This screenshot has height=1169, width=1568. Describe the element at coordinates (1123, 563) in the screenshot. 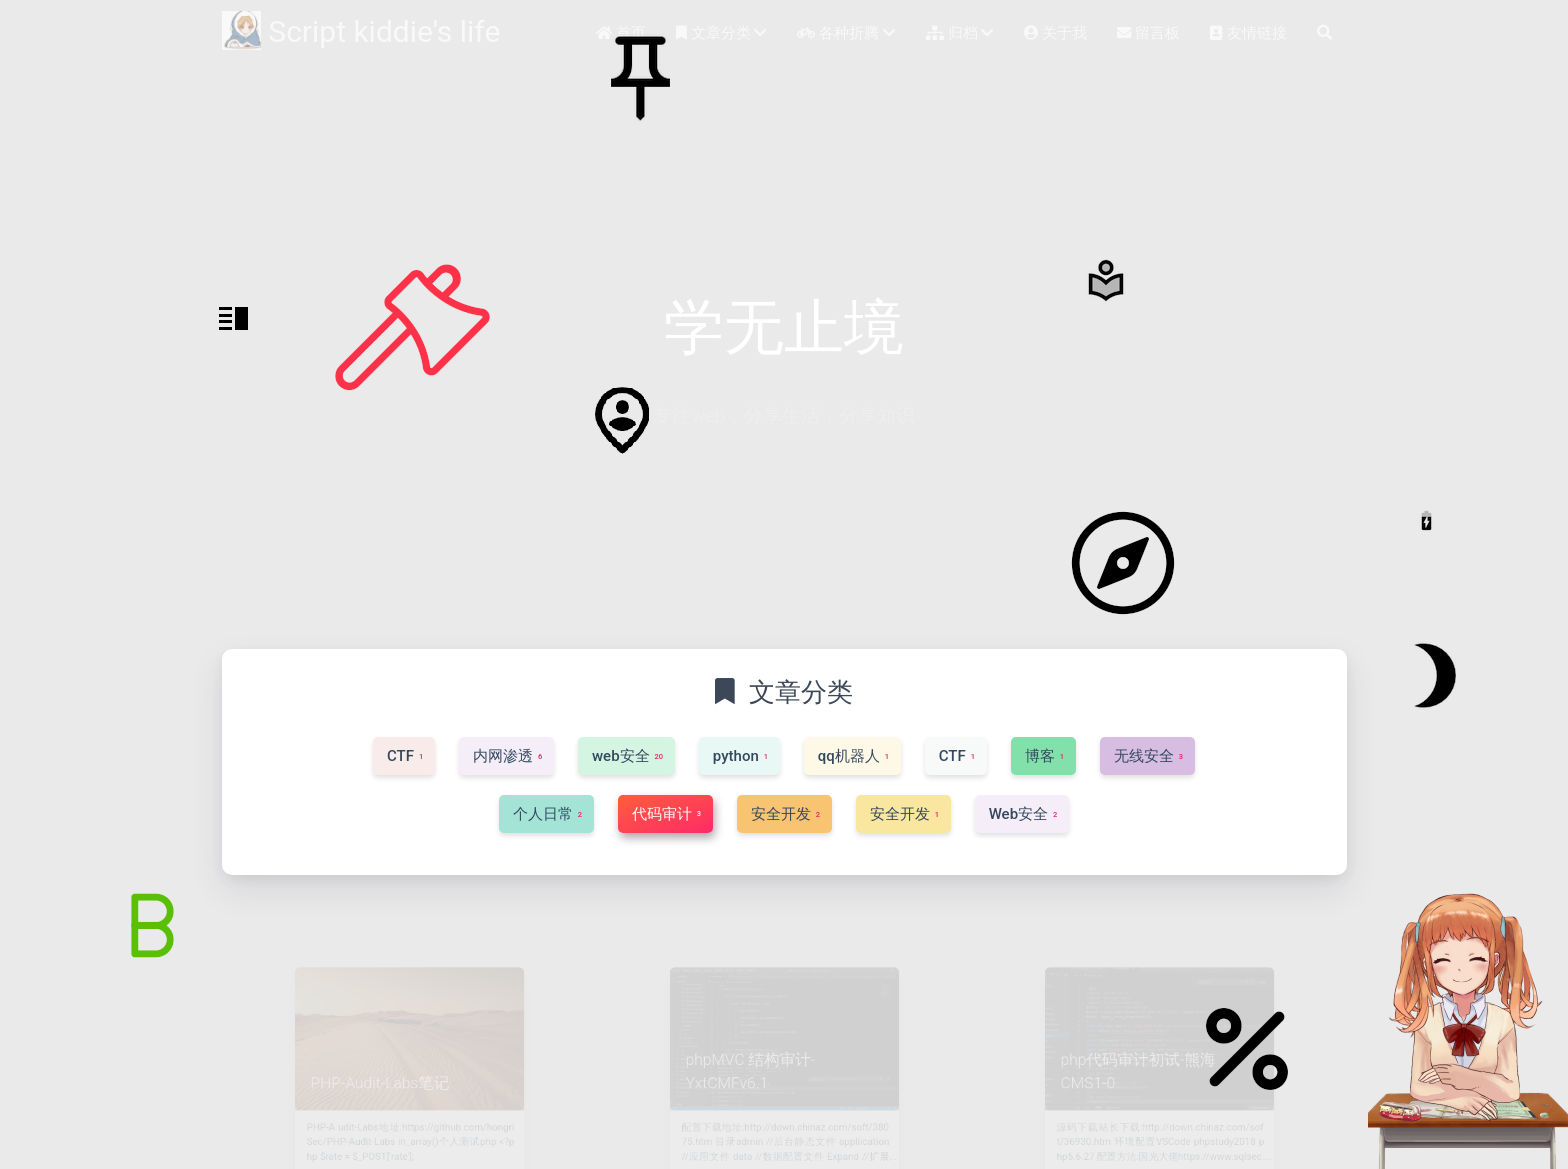

I see `access navigation or direction features` at that location.